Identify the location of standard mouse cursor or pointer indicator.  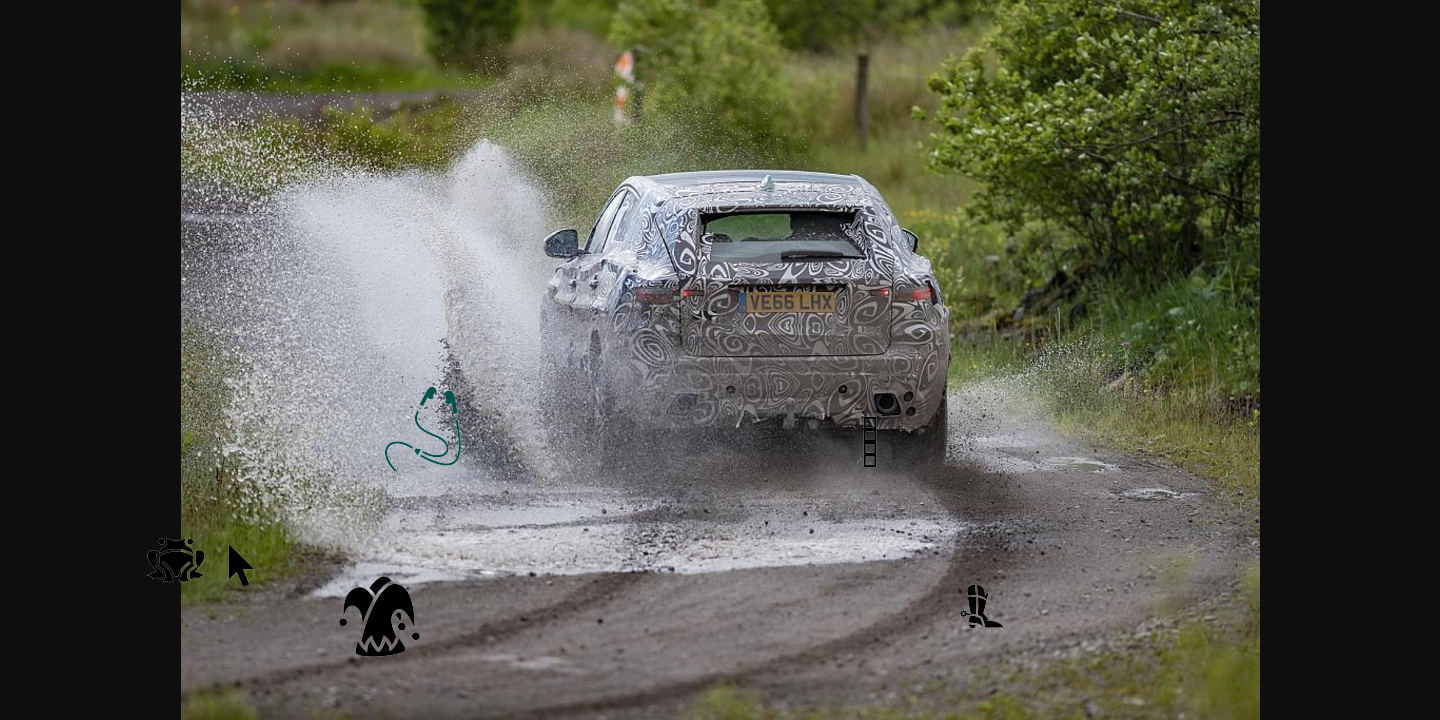
(241, 565).